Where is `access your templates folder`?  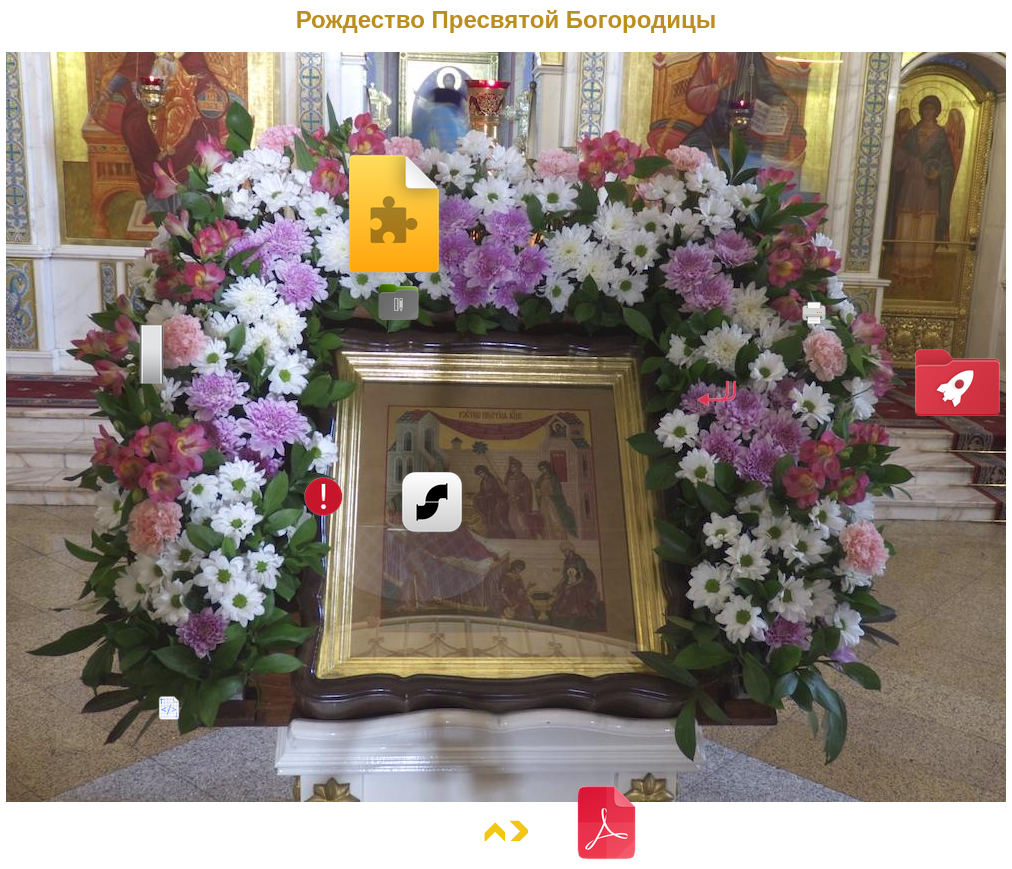
access your templates folder is located at coordinates (398, 301).